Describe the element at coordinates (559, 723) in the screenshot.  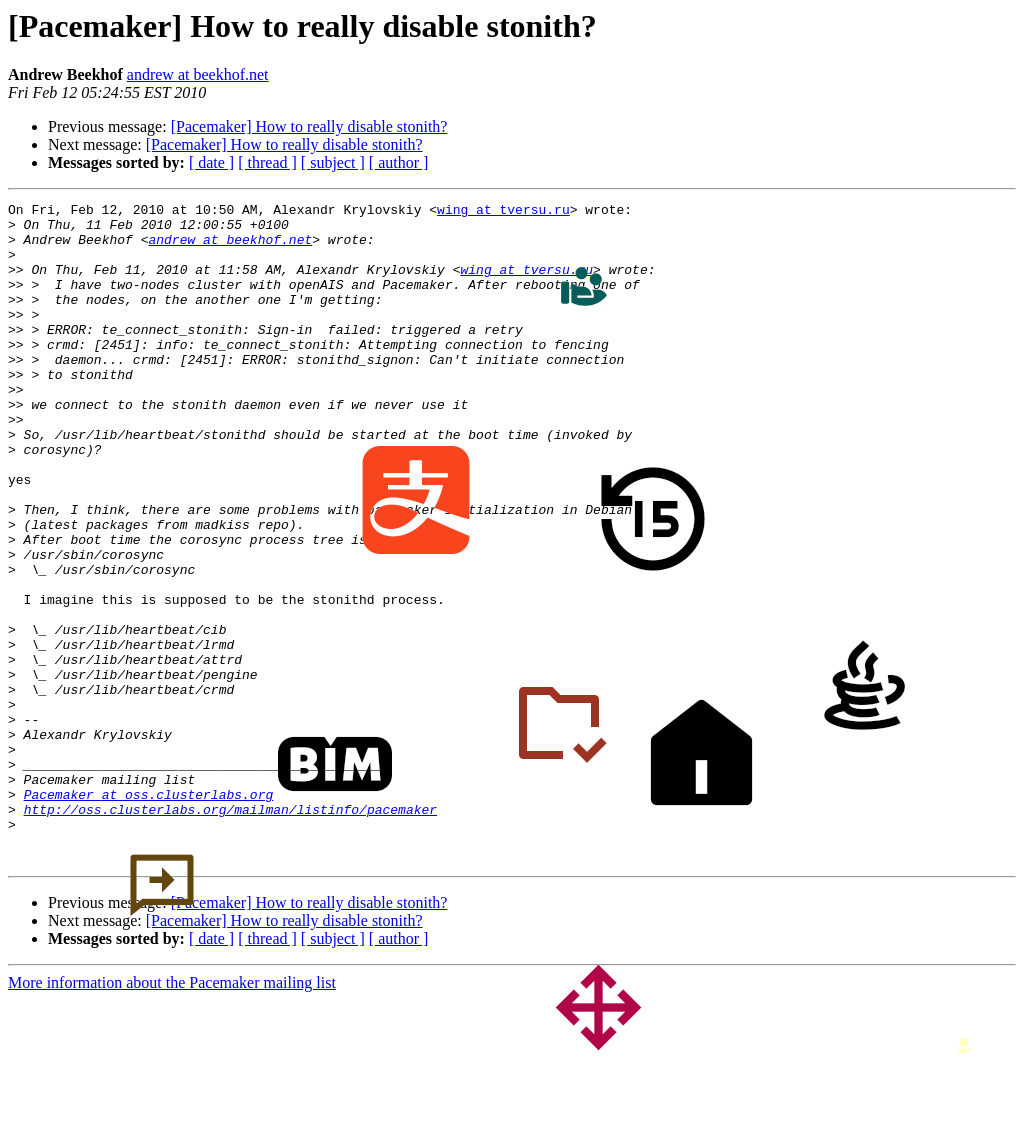
I see `folder successfully verified or approved` at that location.